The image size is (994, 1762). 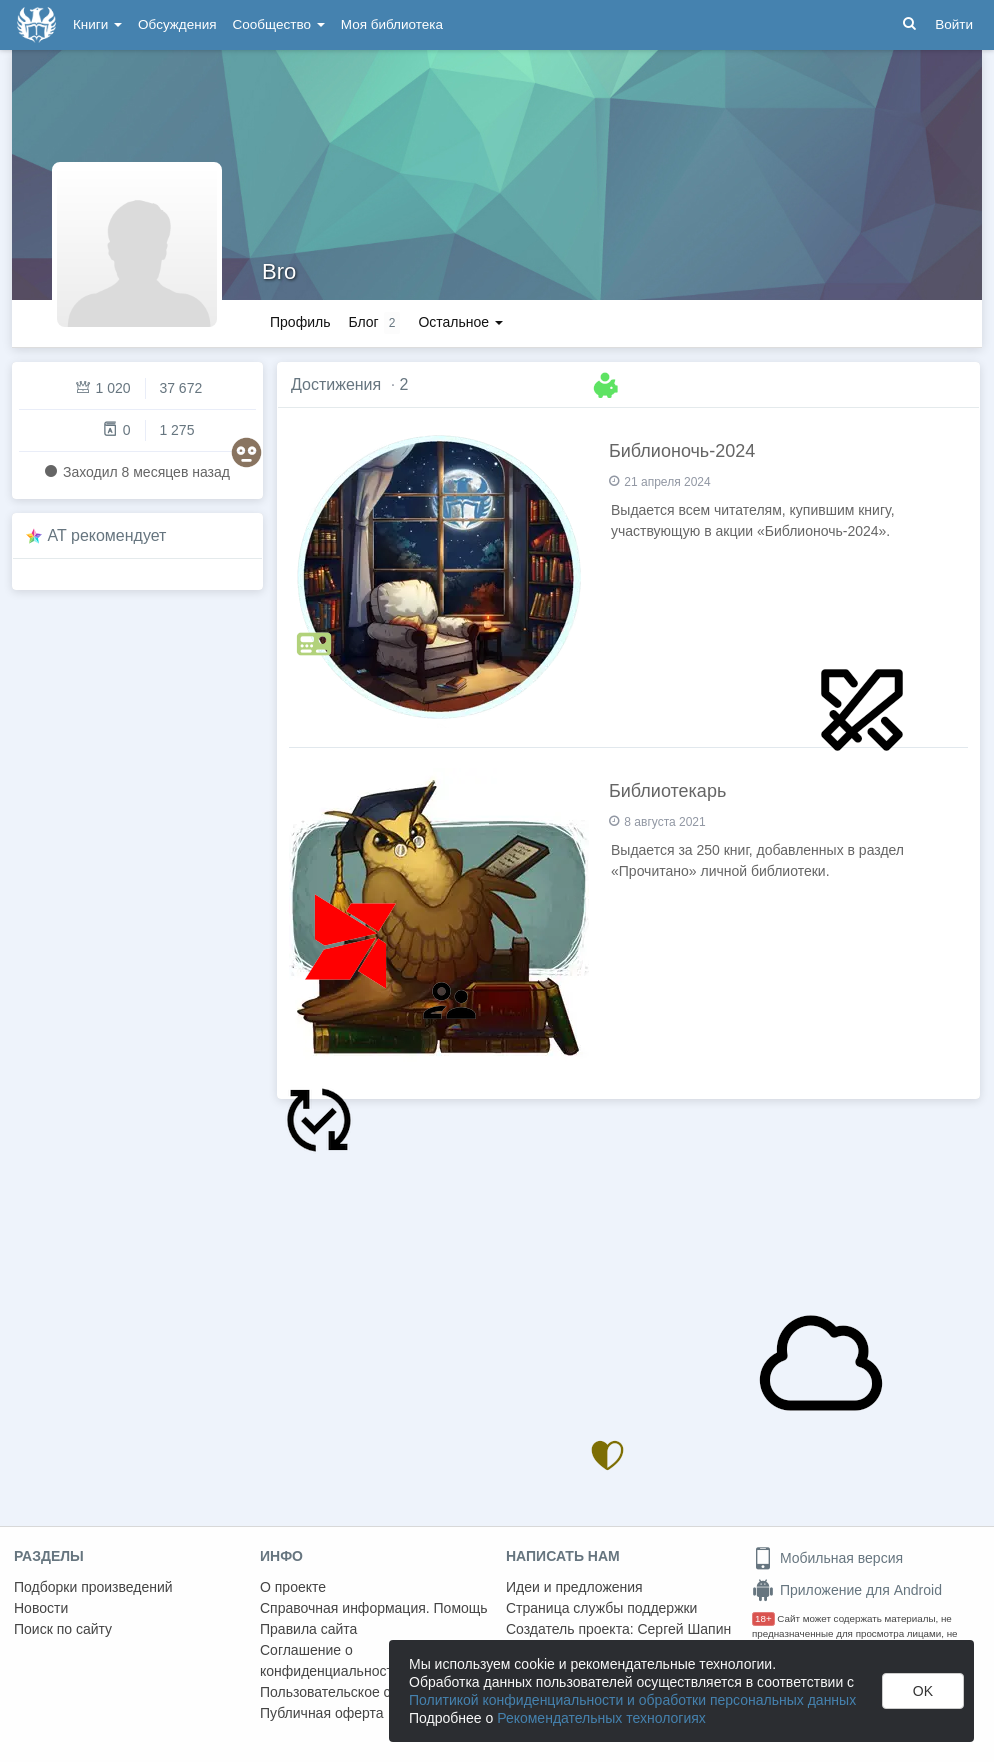 What do you see at coordinates (319, 1120) in the screenshot?
I see `indicates content has been published with recent changes` at bounding box center [319, 1120].